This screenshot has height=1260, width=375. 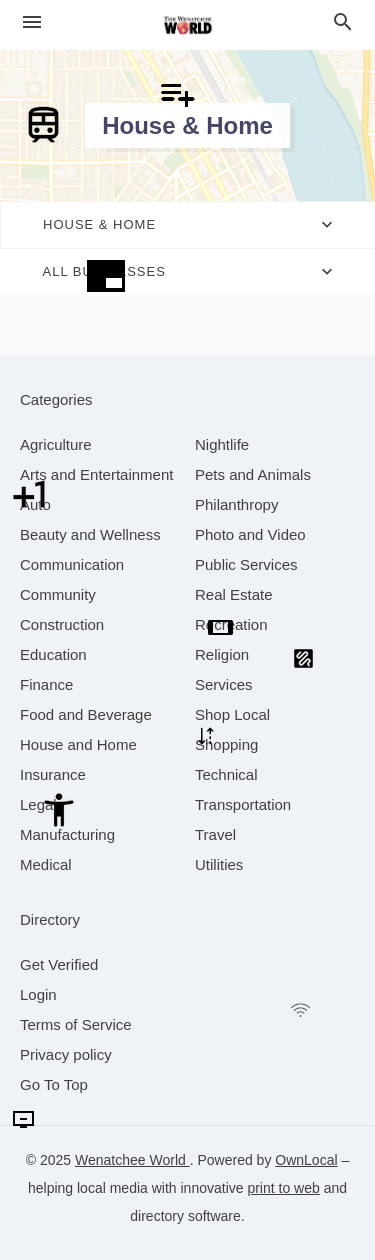 What do you see at coordinates (23, 1119) in the screenshot?
I see `remove item from media queue` at bounding box center [23, 1119].